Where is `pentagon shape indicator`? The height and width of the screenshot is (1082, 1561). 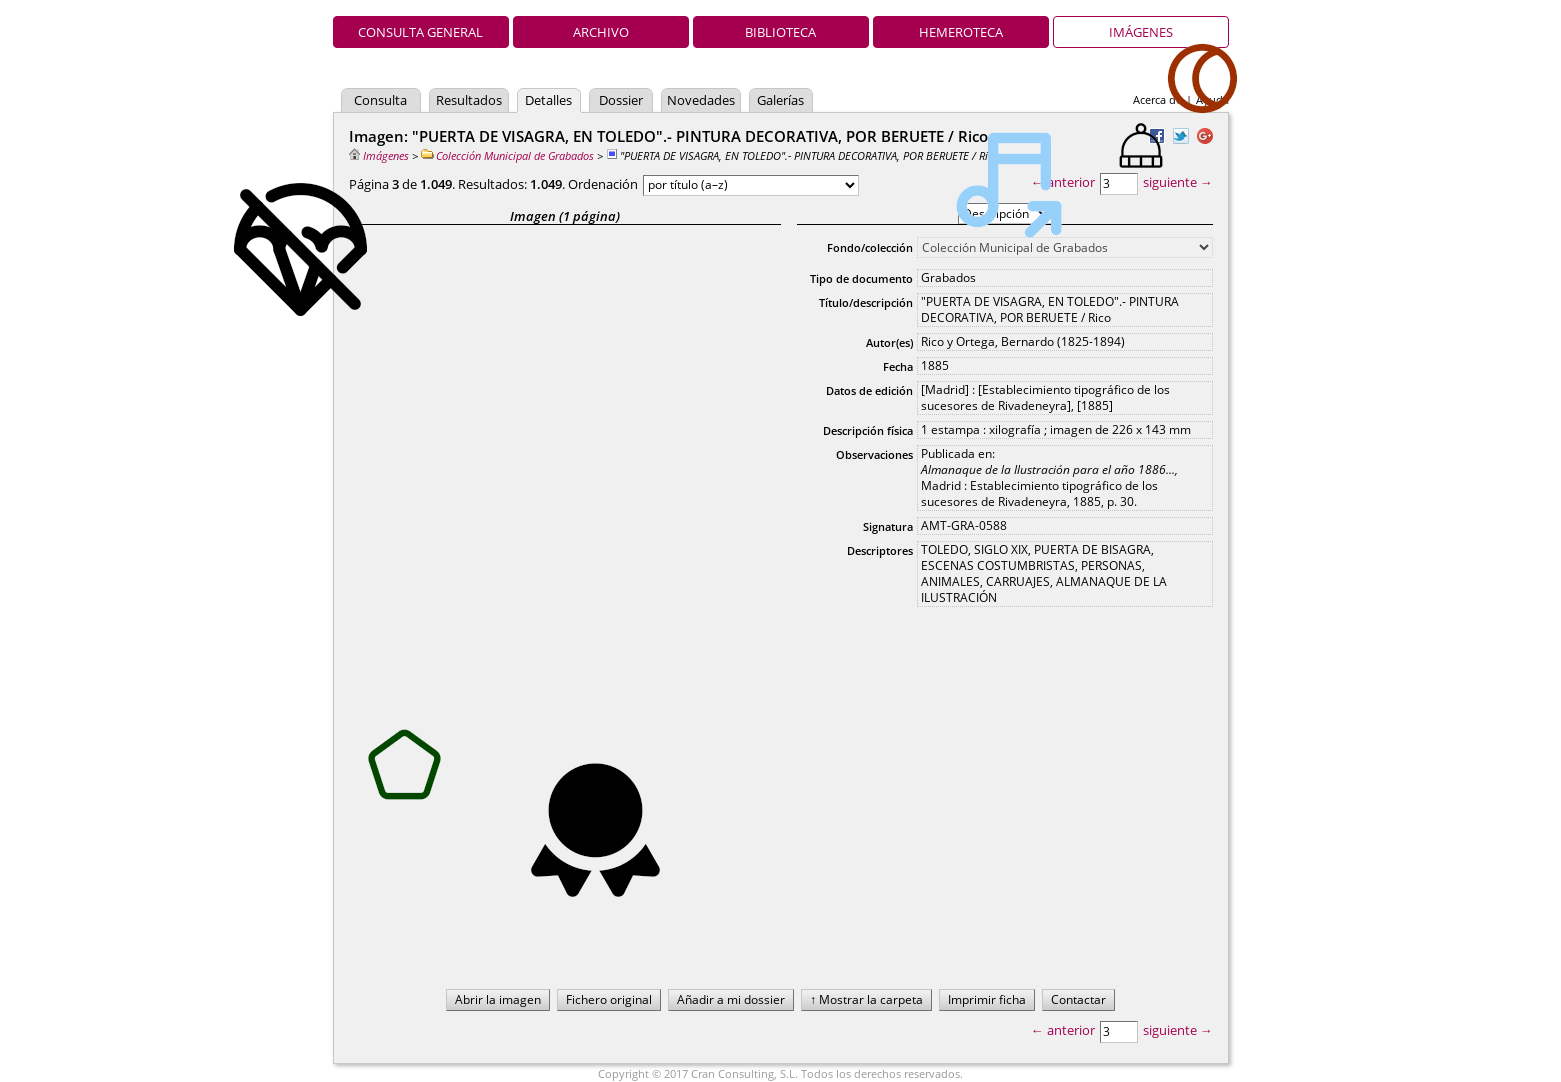
pentagon shape indicator is located at coordinates (404, 766).